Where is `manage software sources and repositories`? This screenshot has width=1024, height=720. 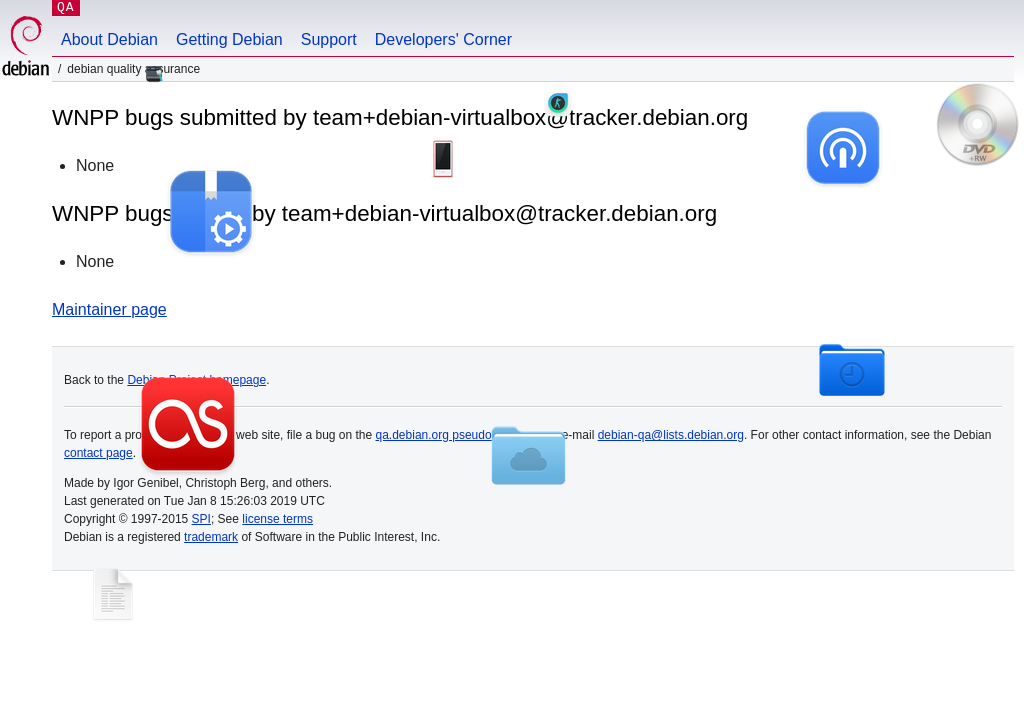 manage software sources and repositories is located at coordinates (211, 213).